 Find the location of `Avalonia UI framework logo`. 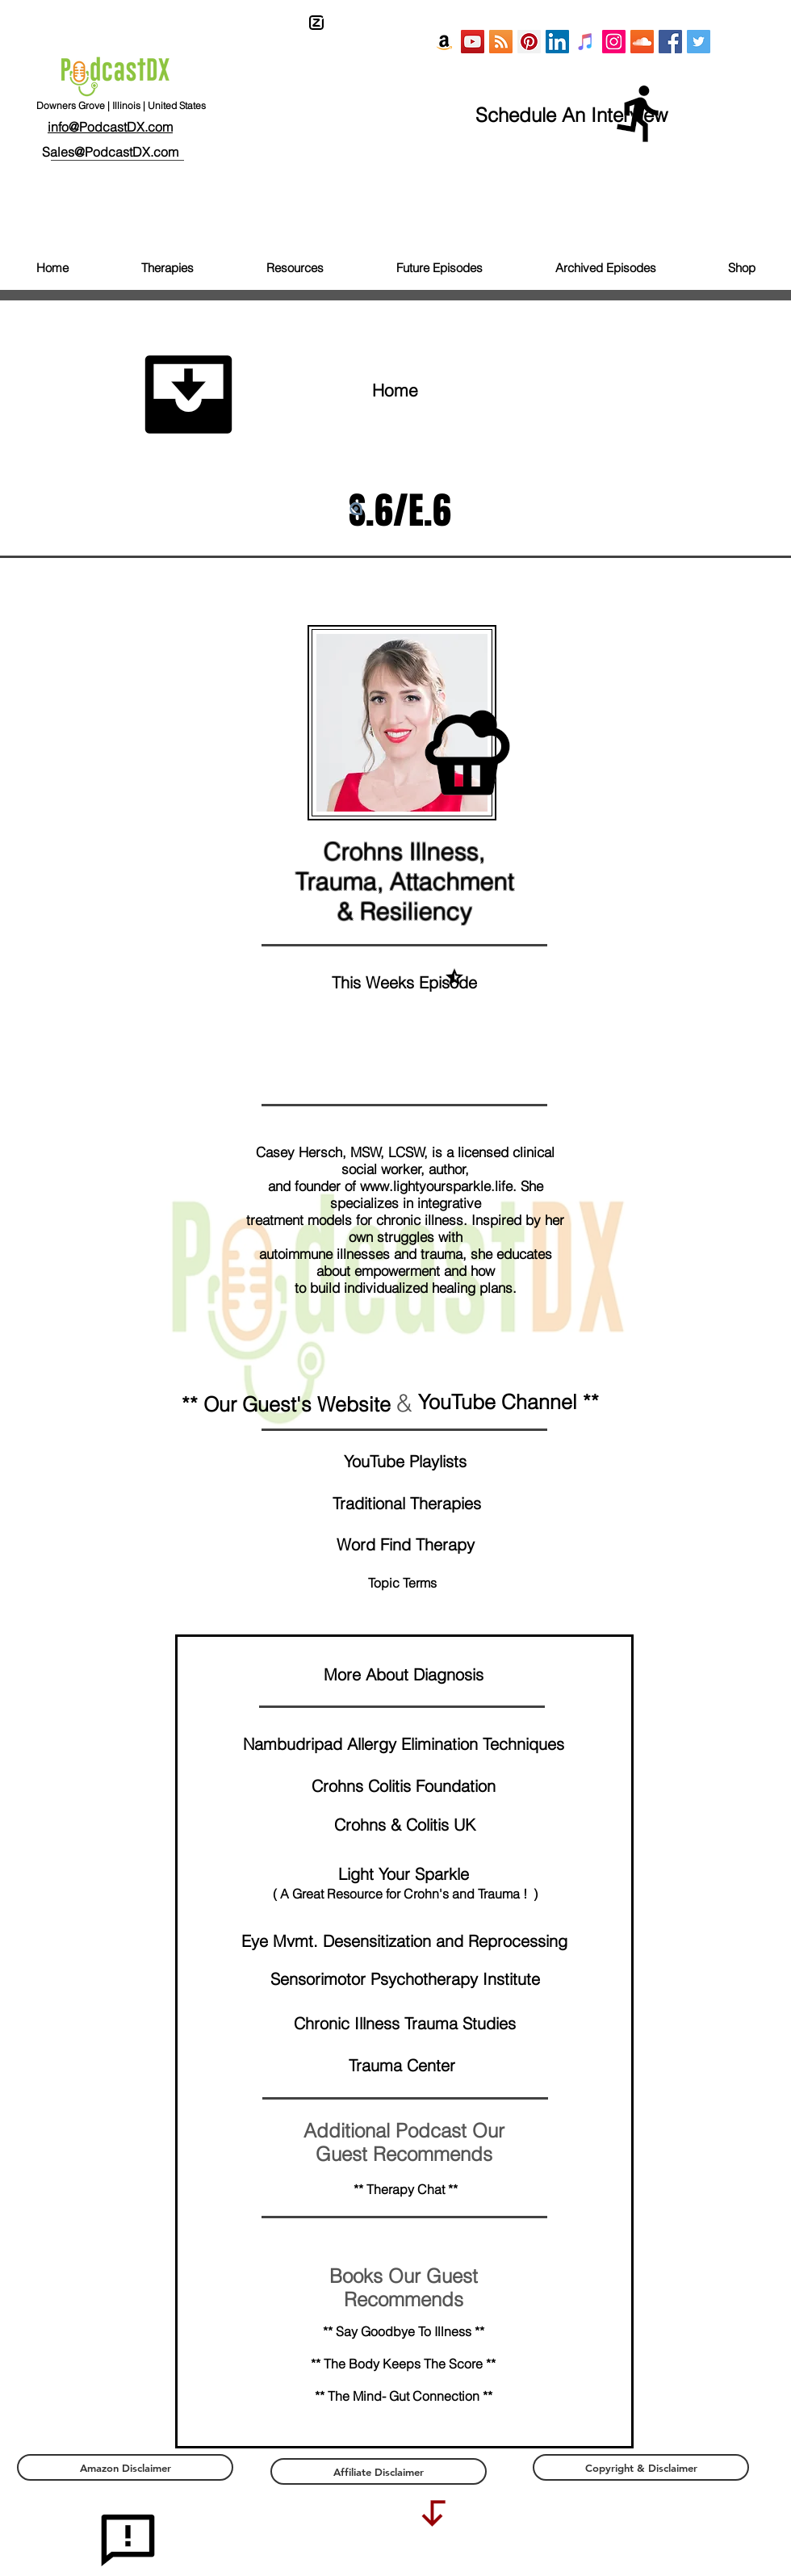

Avalonia UI framework logo is located at coordinates (356, 509).